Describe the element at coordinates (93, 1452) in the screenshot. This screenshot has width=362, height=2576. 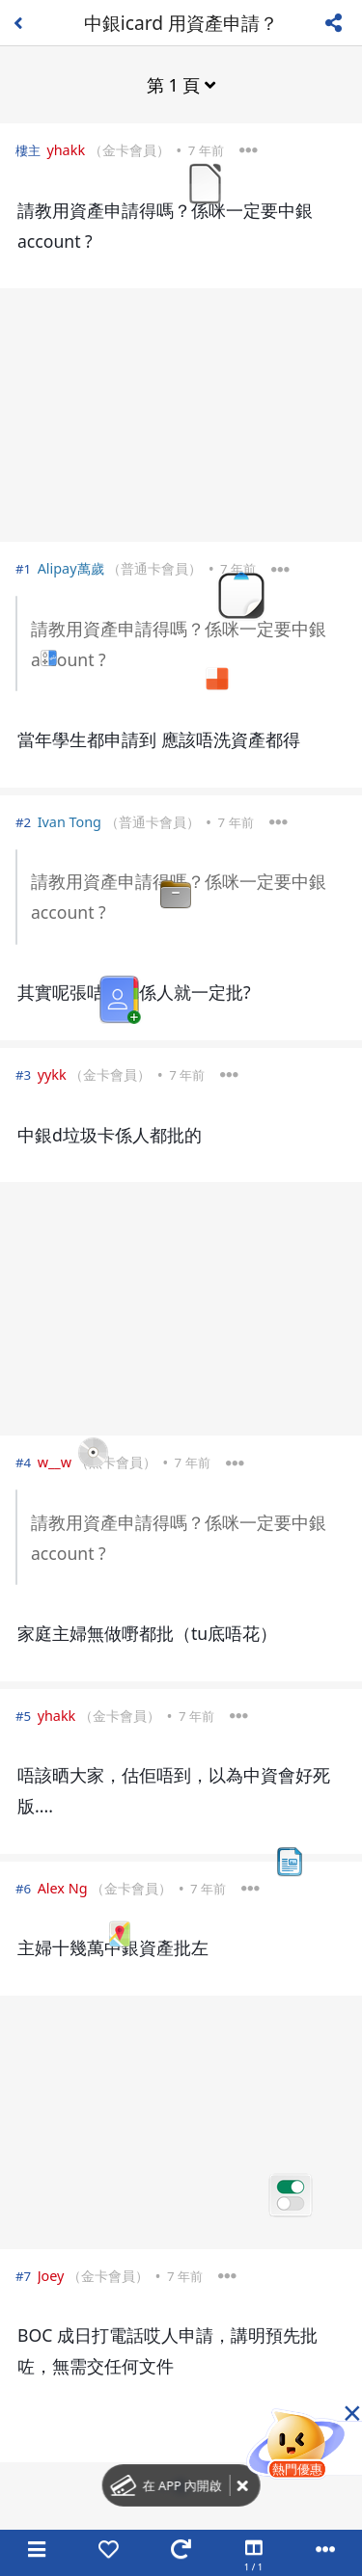
I see `access CD/DVD drive or optical media` at that location.